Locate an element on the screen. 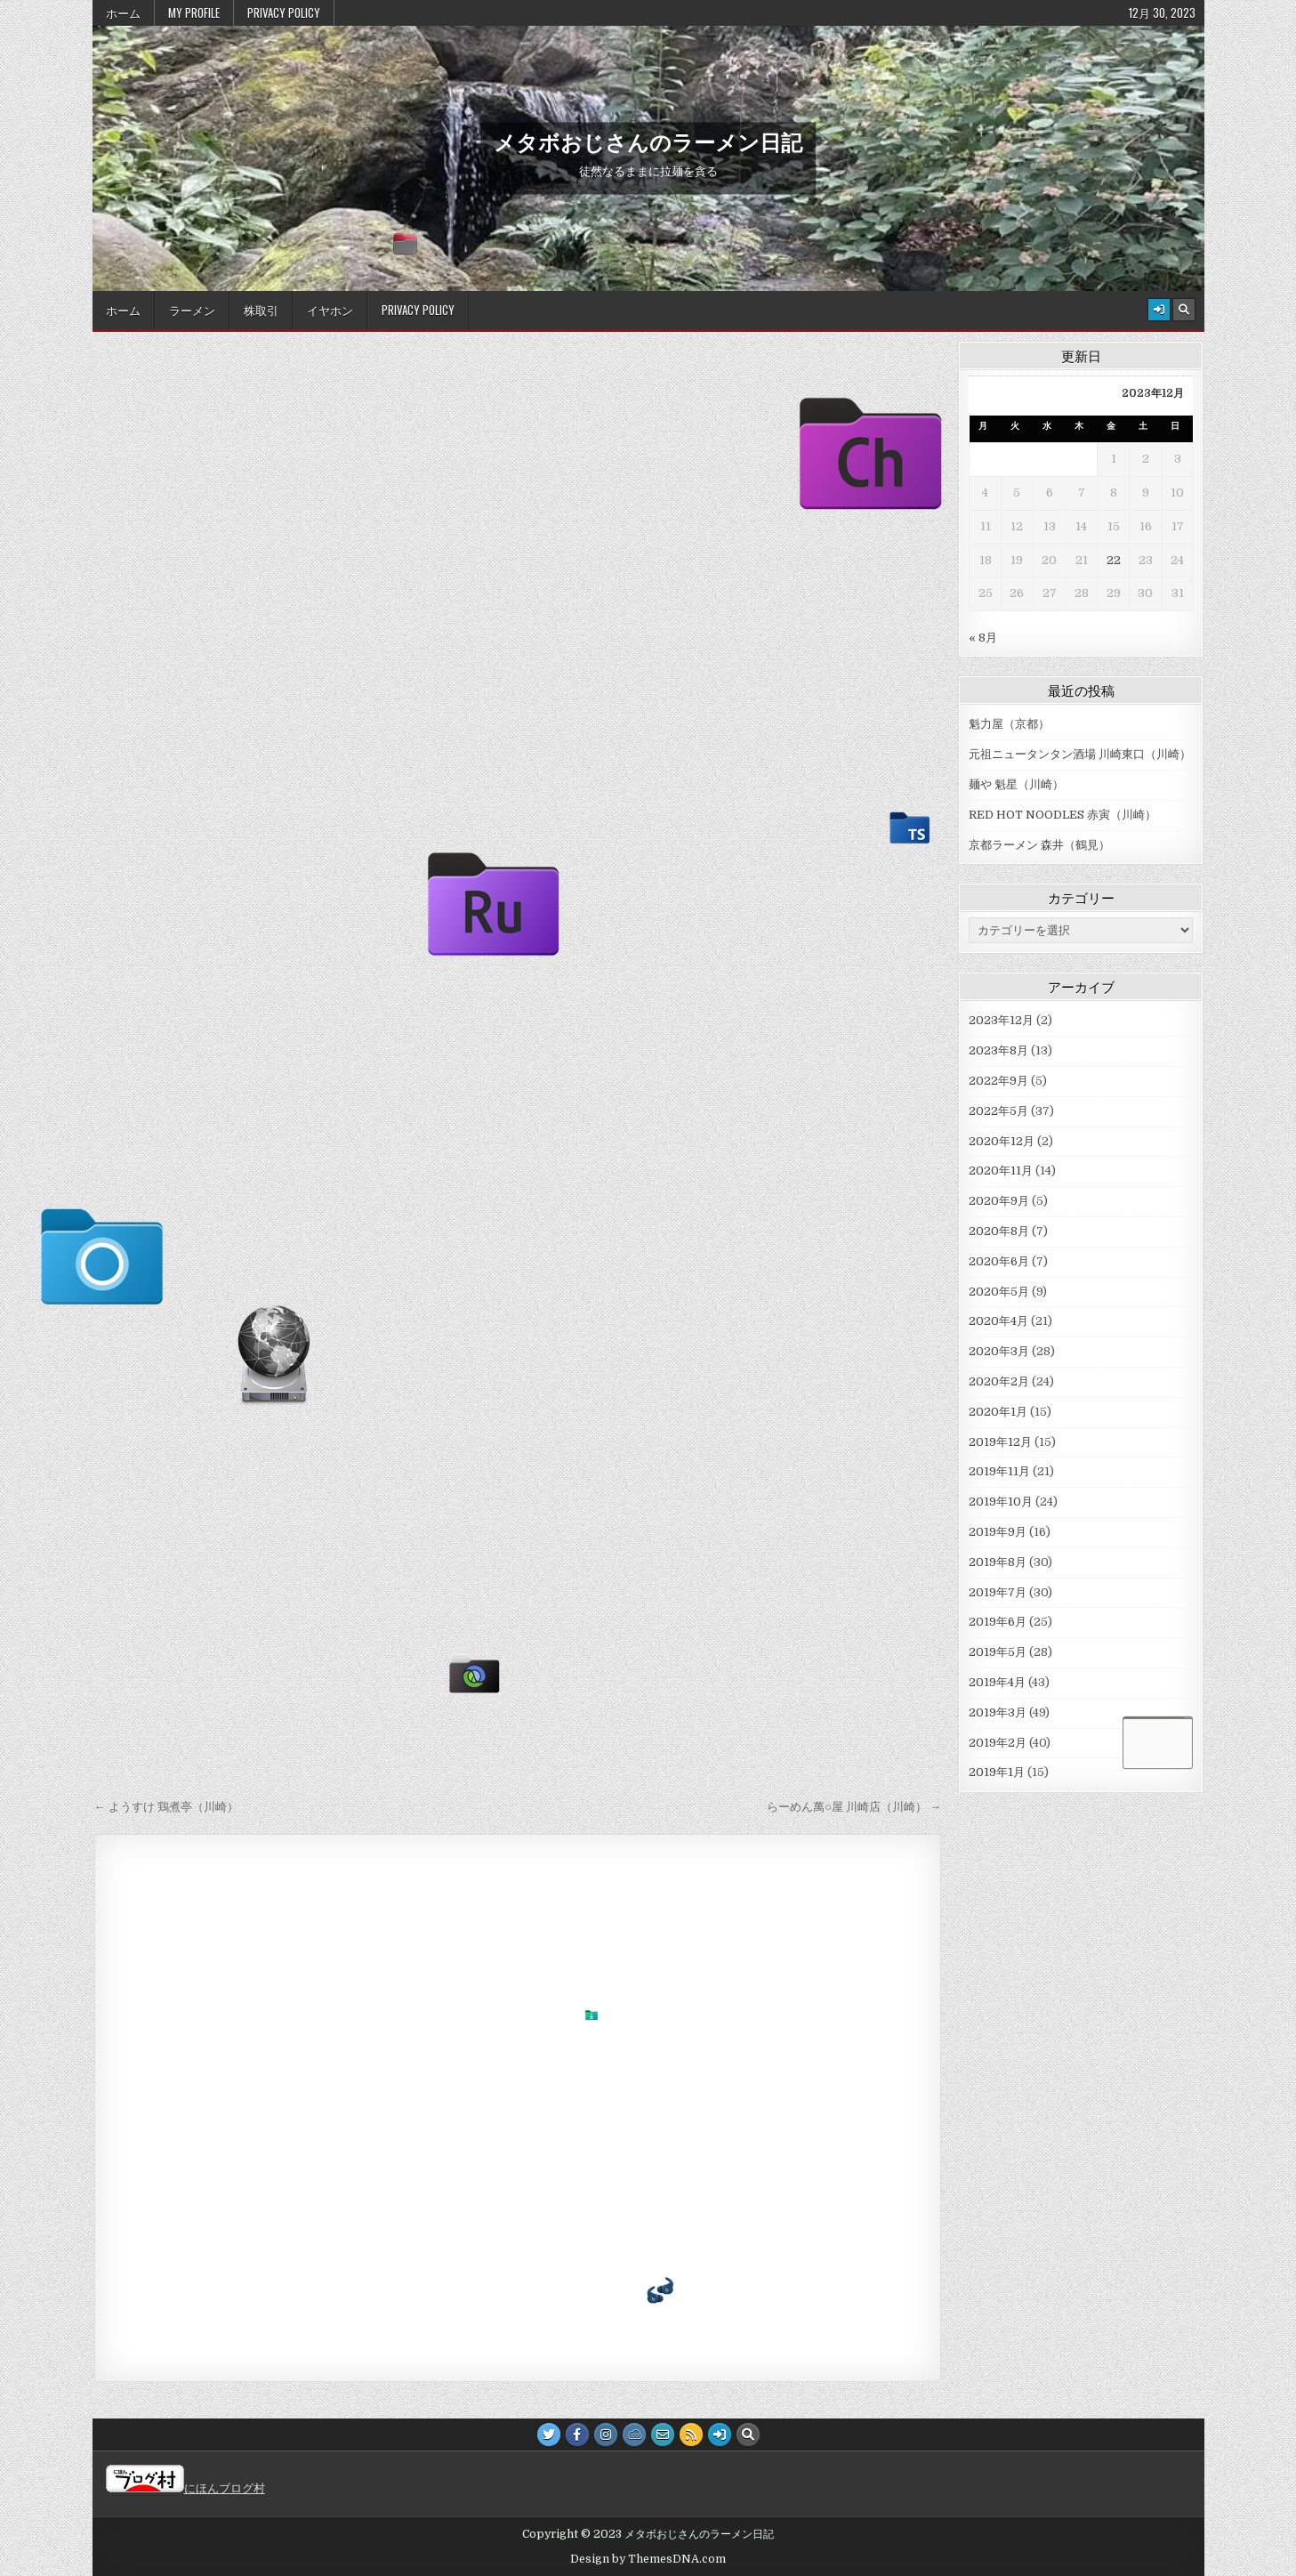 The width and height of the screenshot is (1296, 2576). beats fit pro wireless earbuds in tidal blue is located at coordinates (660, 2290).